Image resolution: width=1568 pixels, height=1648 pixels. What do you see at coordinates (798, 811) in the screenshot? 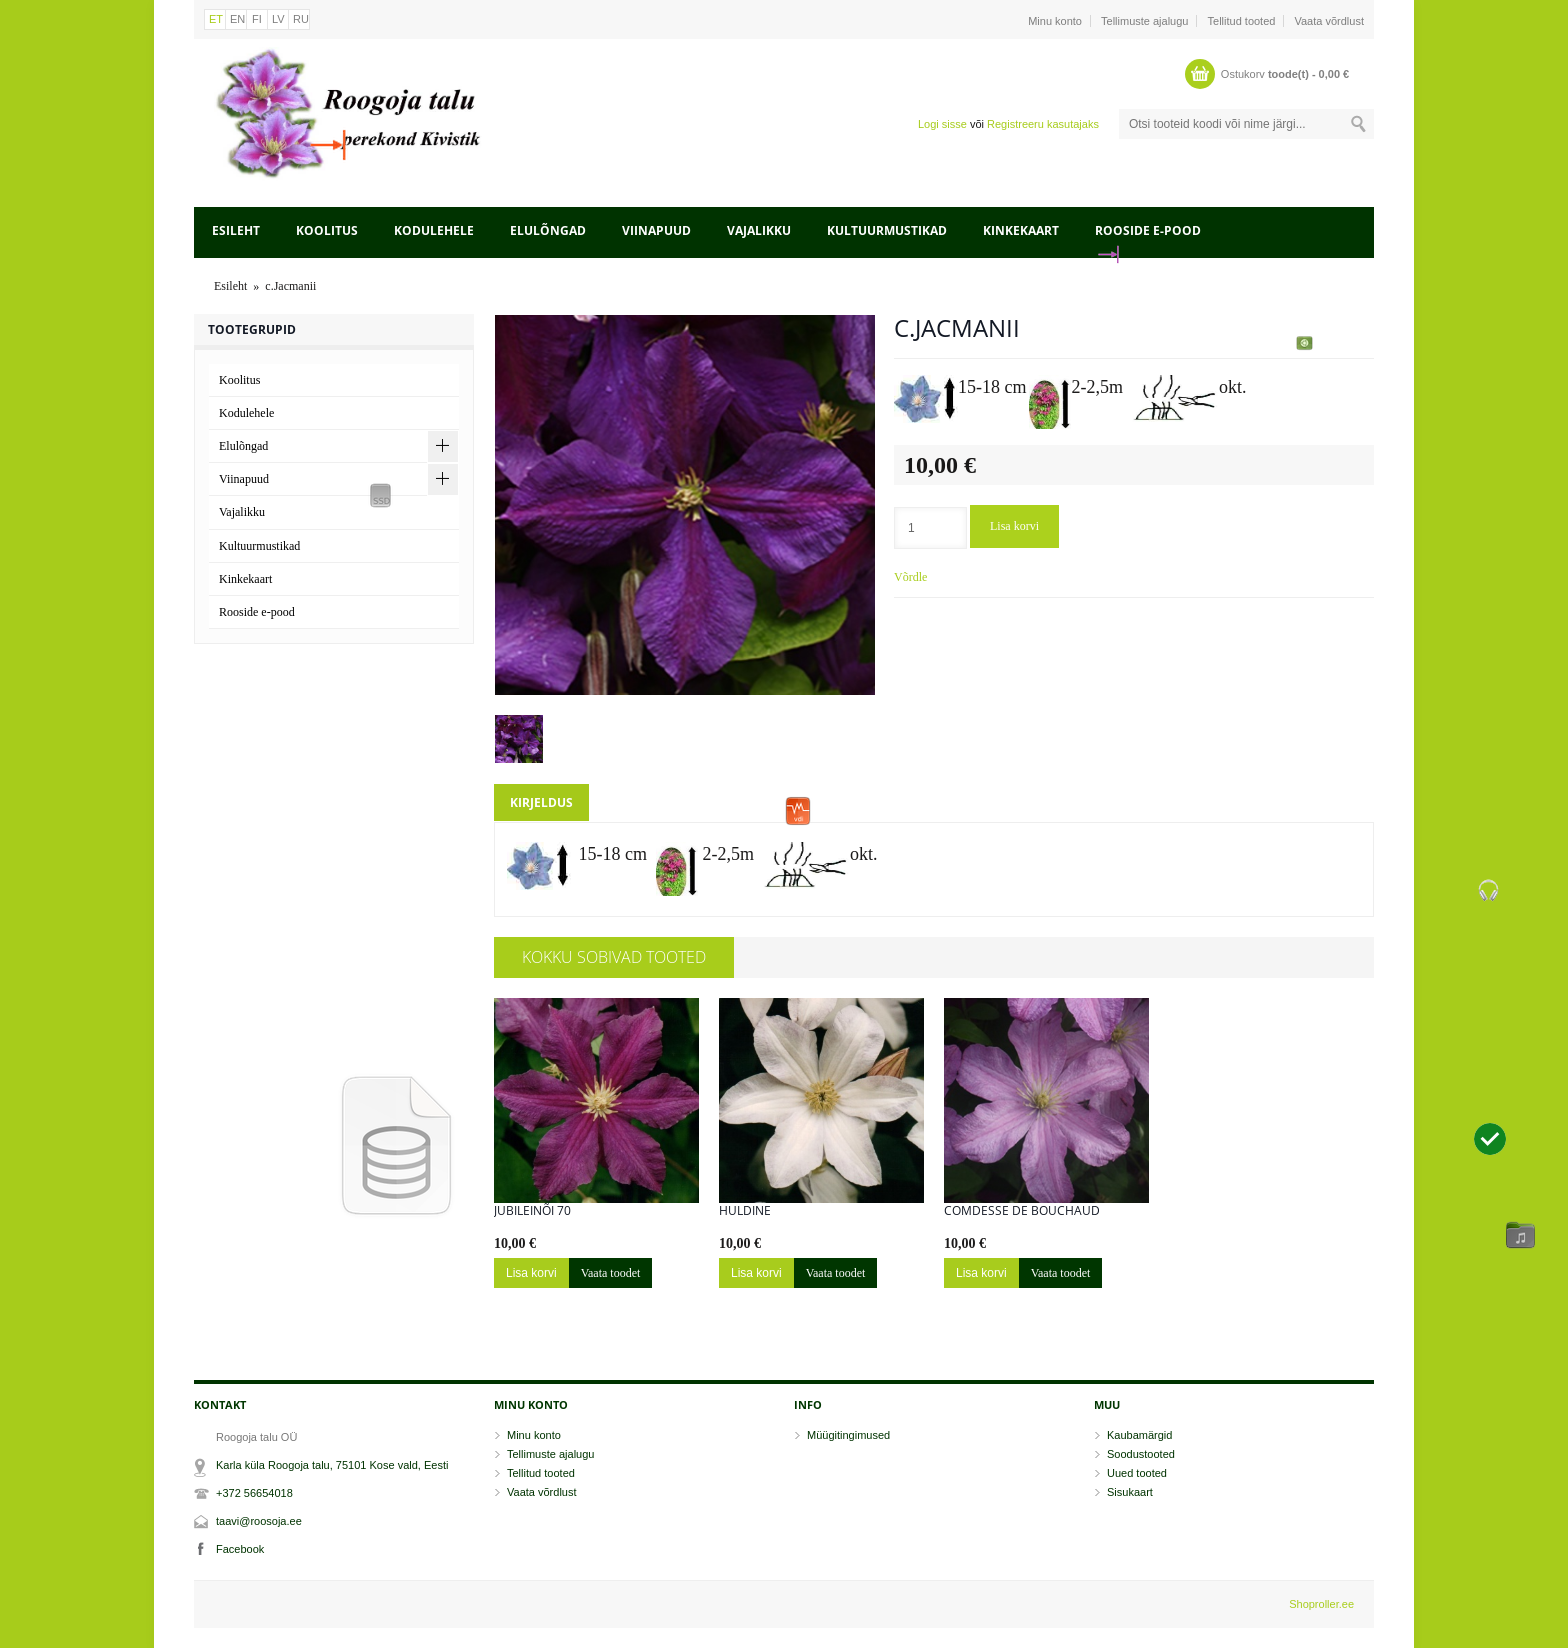
I see `VirtualBox disk image file` at bounding box center [798, 811].